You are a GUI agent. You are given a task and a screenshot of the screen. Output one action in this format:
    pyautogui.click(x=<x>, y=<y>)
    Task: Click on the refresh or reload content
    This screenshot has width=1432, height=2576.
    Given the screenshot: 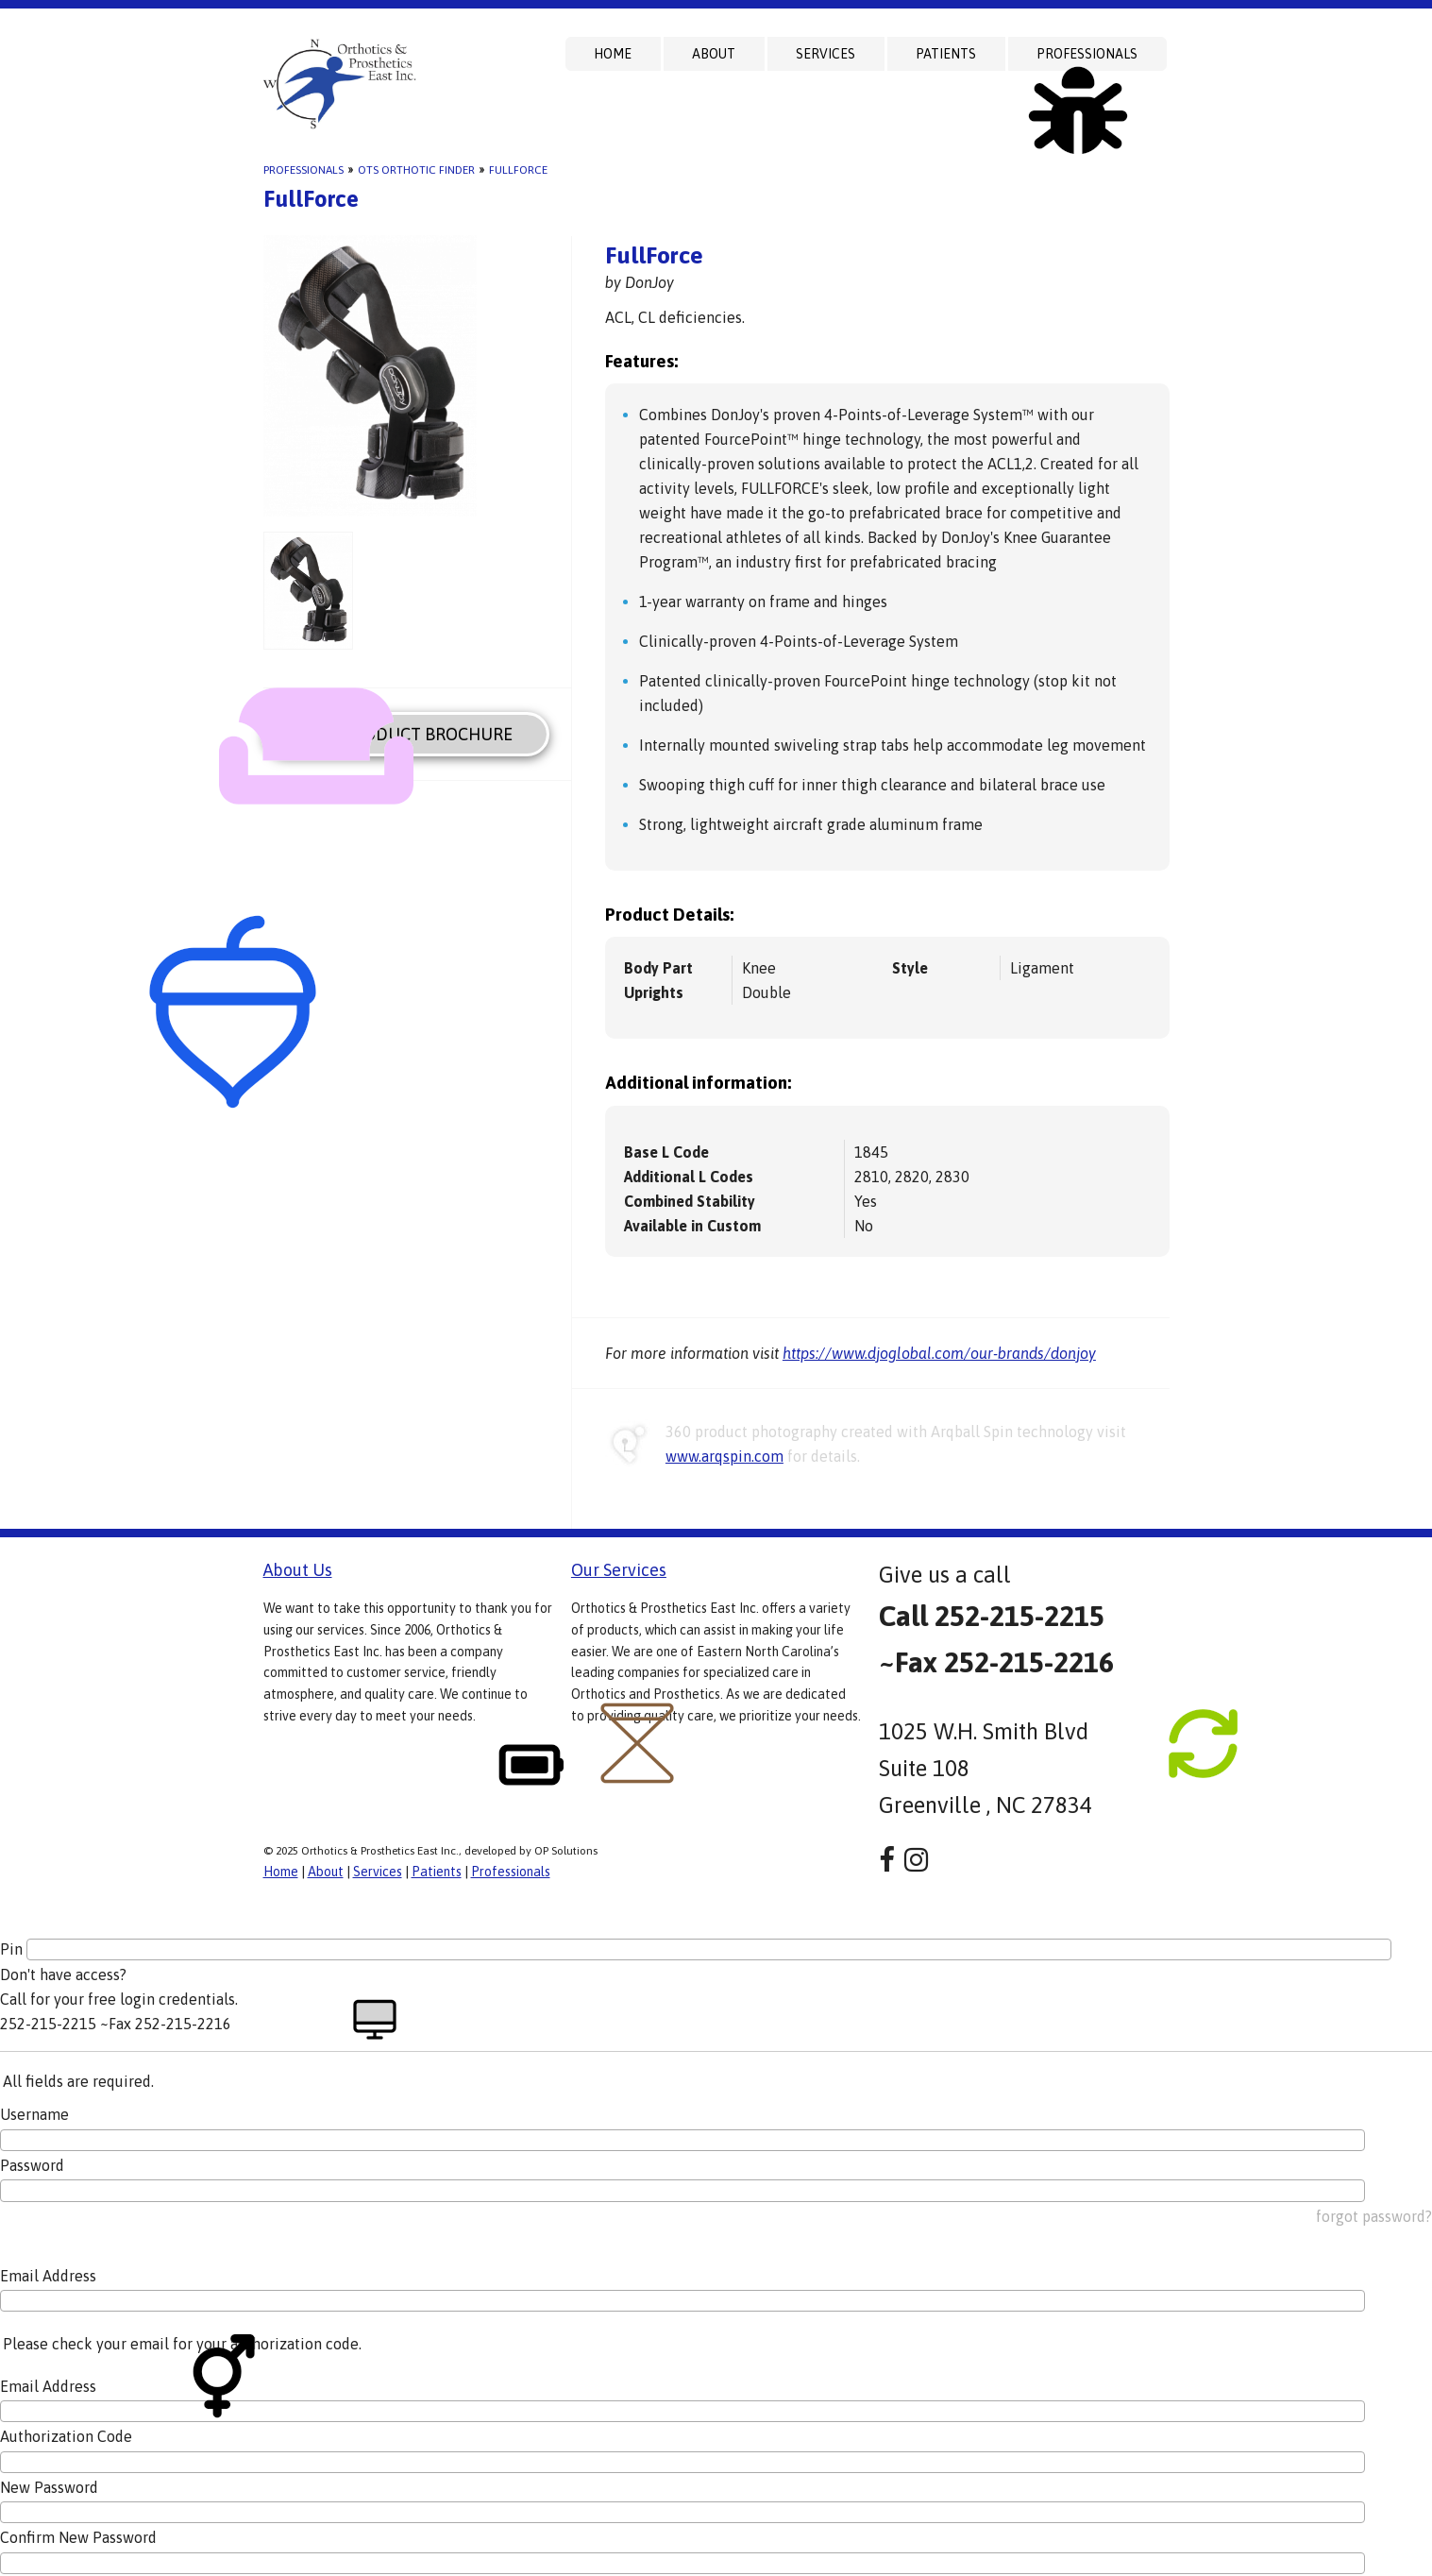 What is the action you would take?
    pyautogui.click(x=1203, y=1743)
    